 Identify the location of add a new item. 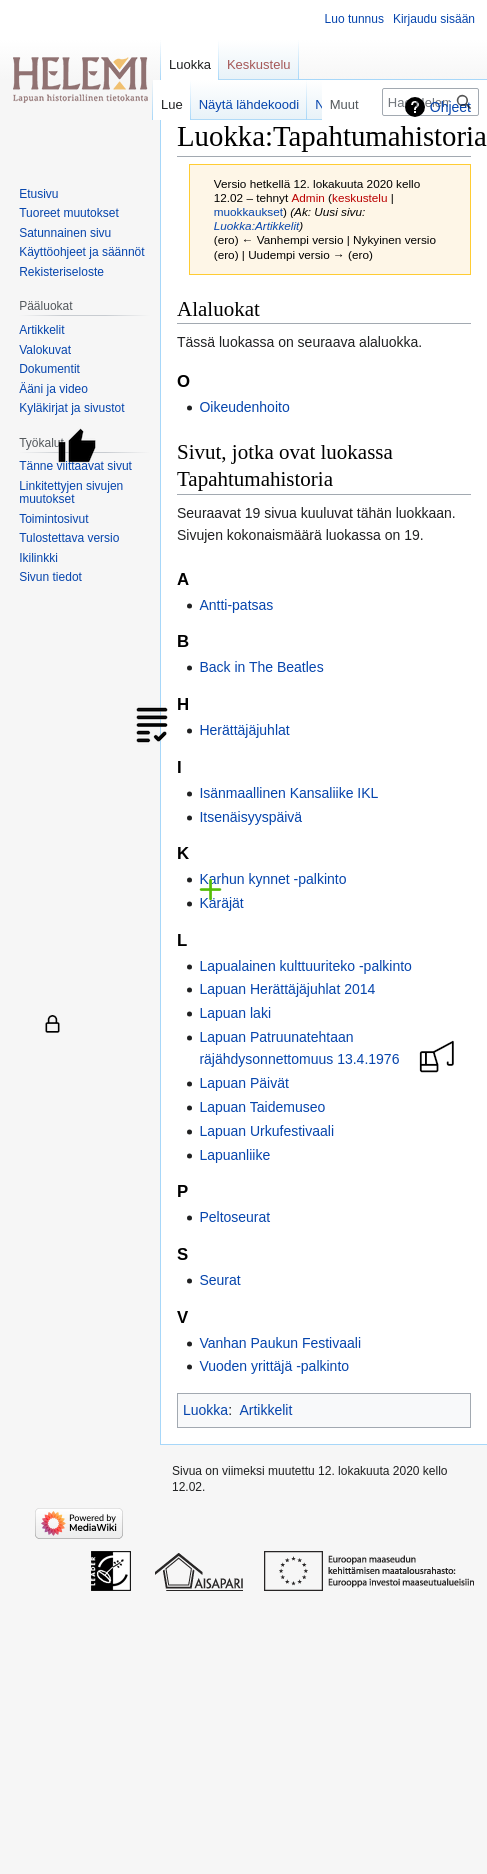
(211, 890).